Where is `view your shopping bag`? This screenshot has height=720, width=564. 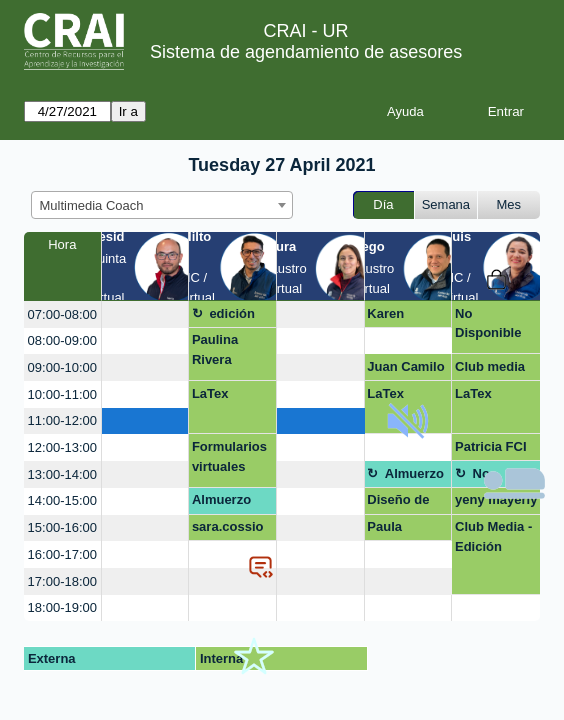
view your shopping bag is located at coordinates (496, 279).